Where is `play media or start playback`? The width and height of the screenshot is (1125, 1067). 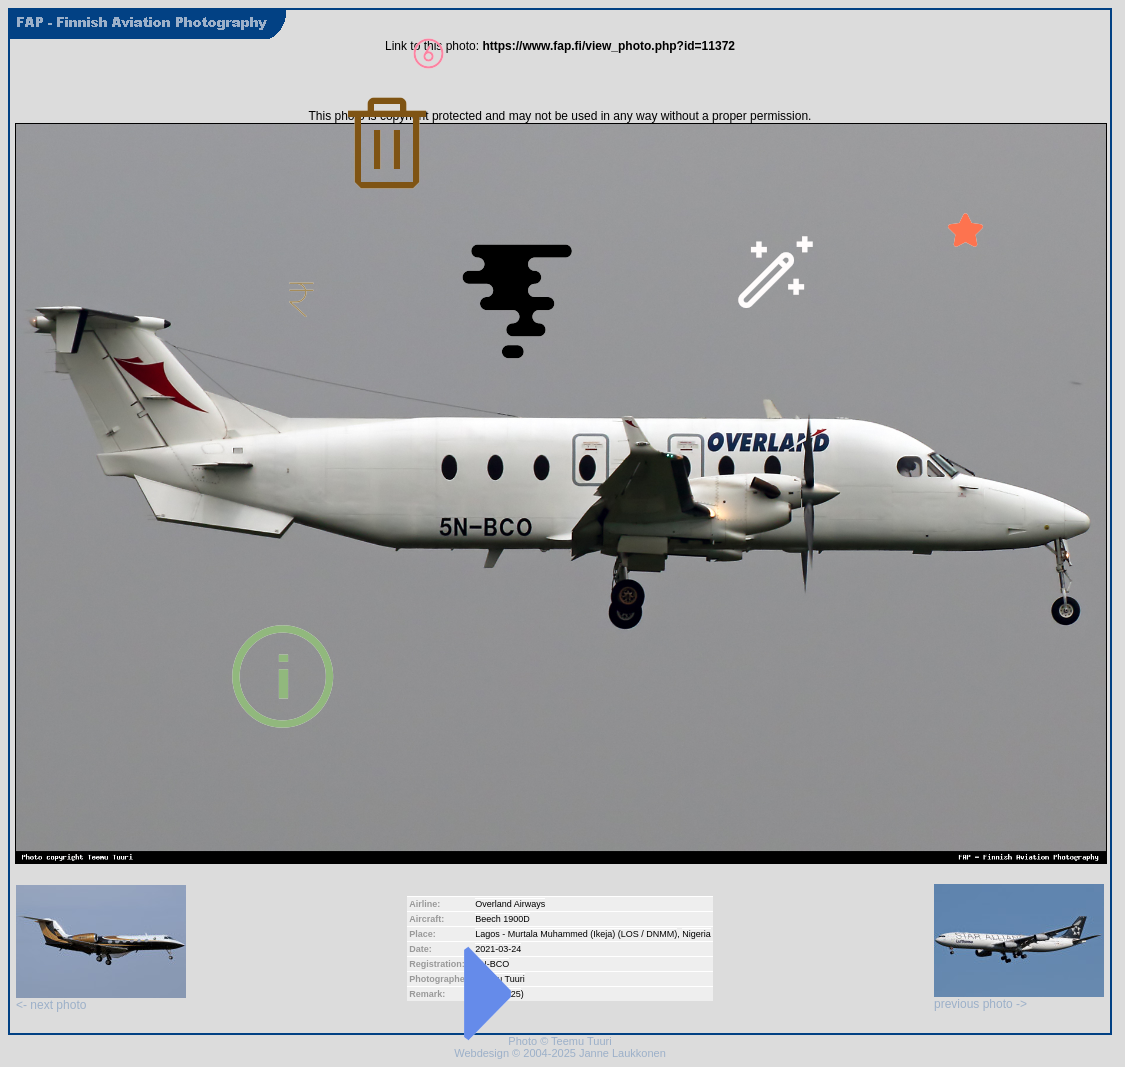 play media or start playback is located at coordinates (487, 993).